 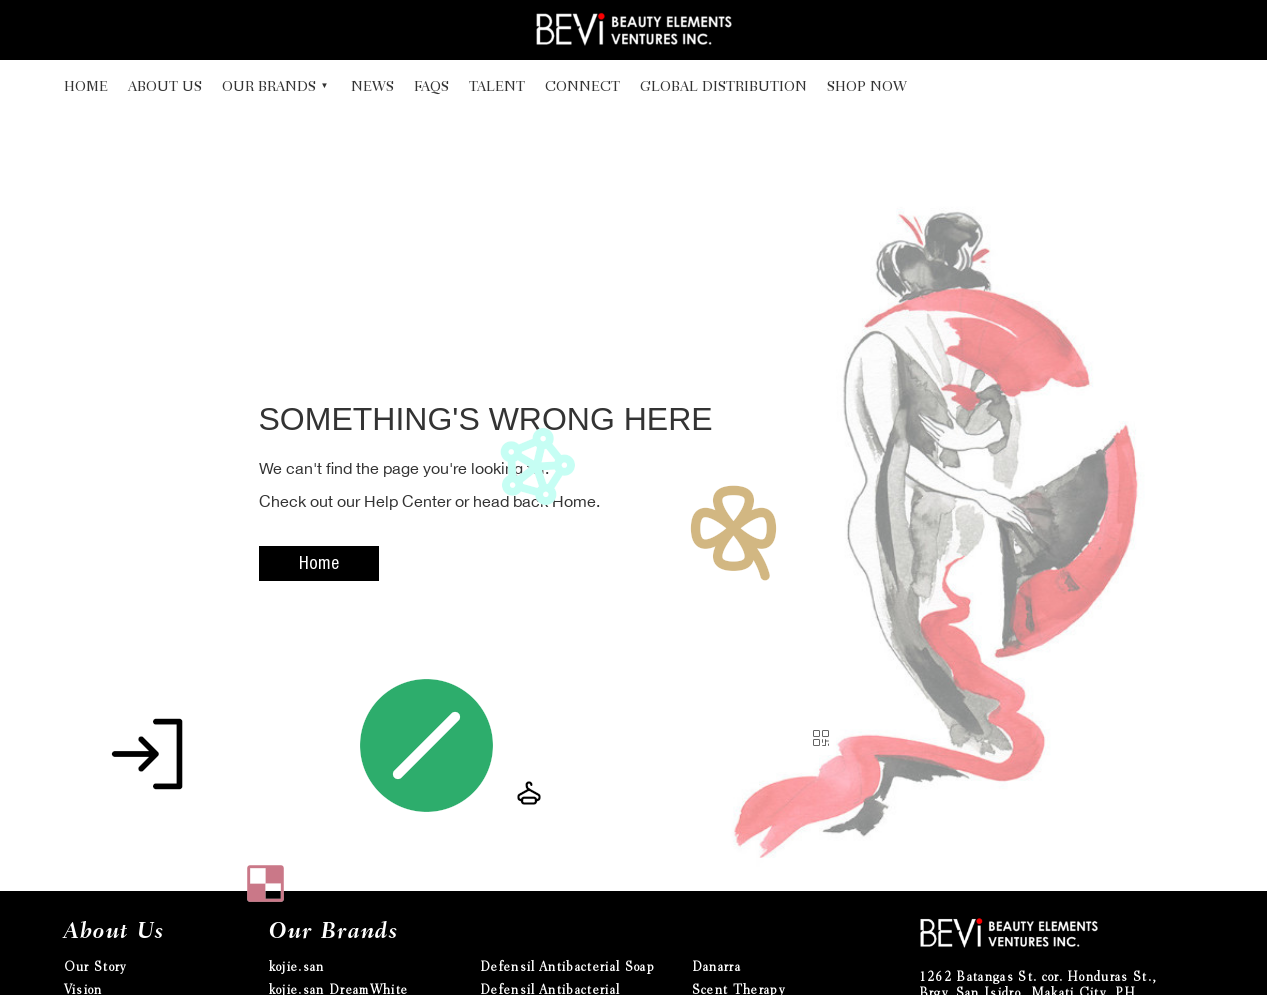 I want to click on connect to the fediverse network, so click(x=536, y=466).